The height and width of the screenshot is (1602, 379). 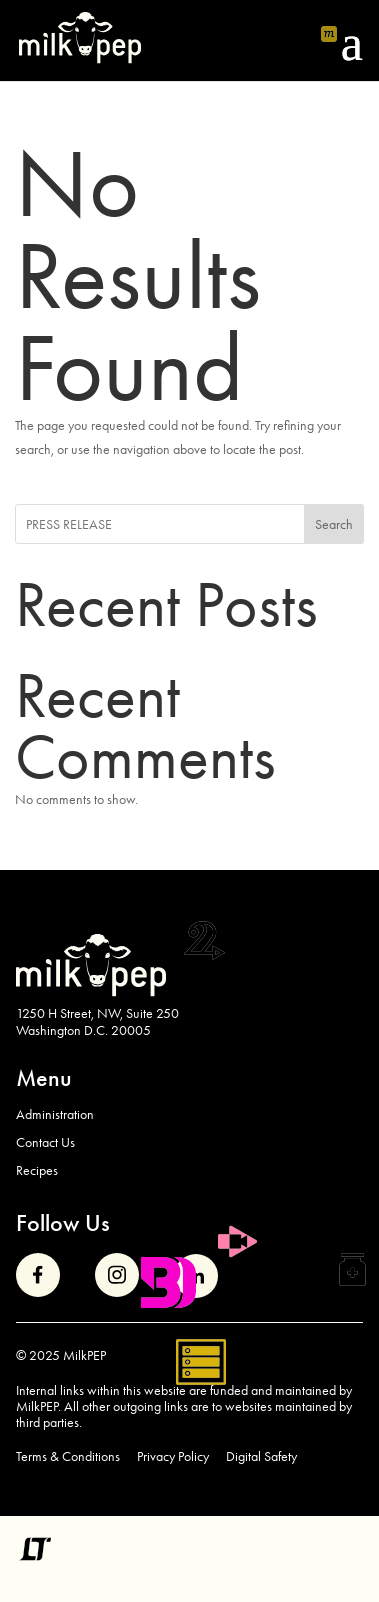 What do you see at coordinates (201, 1362) in the screenshot?
I see `openmediavault network-attached storage application` at bounding box center [201, 1362].